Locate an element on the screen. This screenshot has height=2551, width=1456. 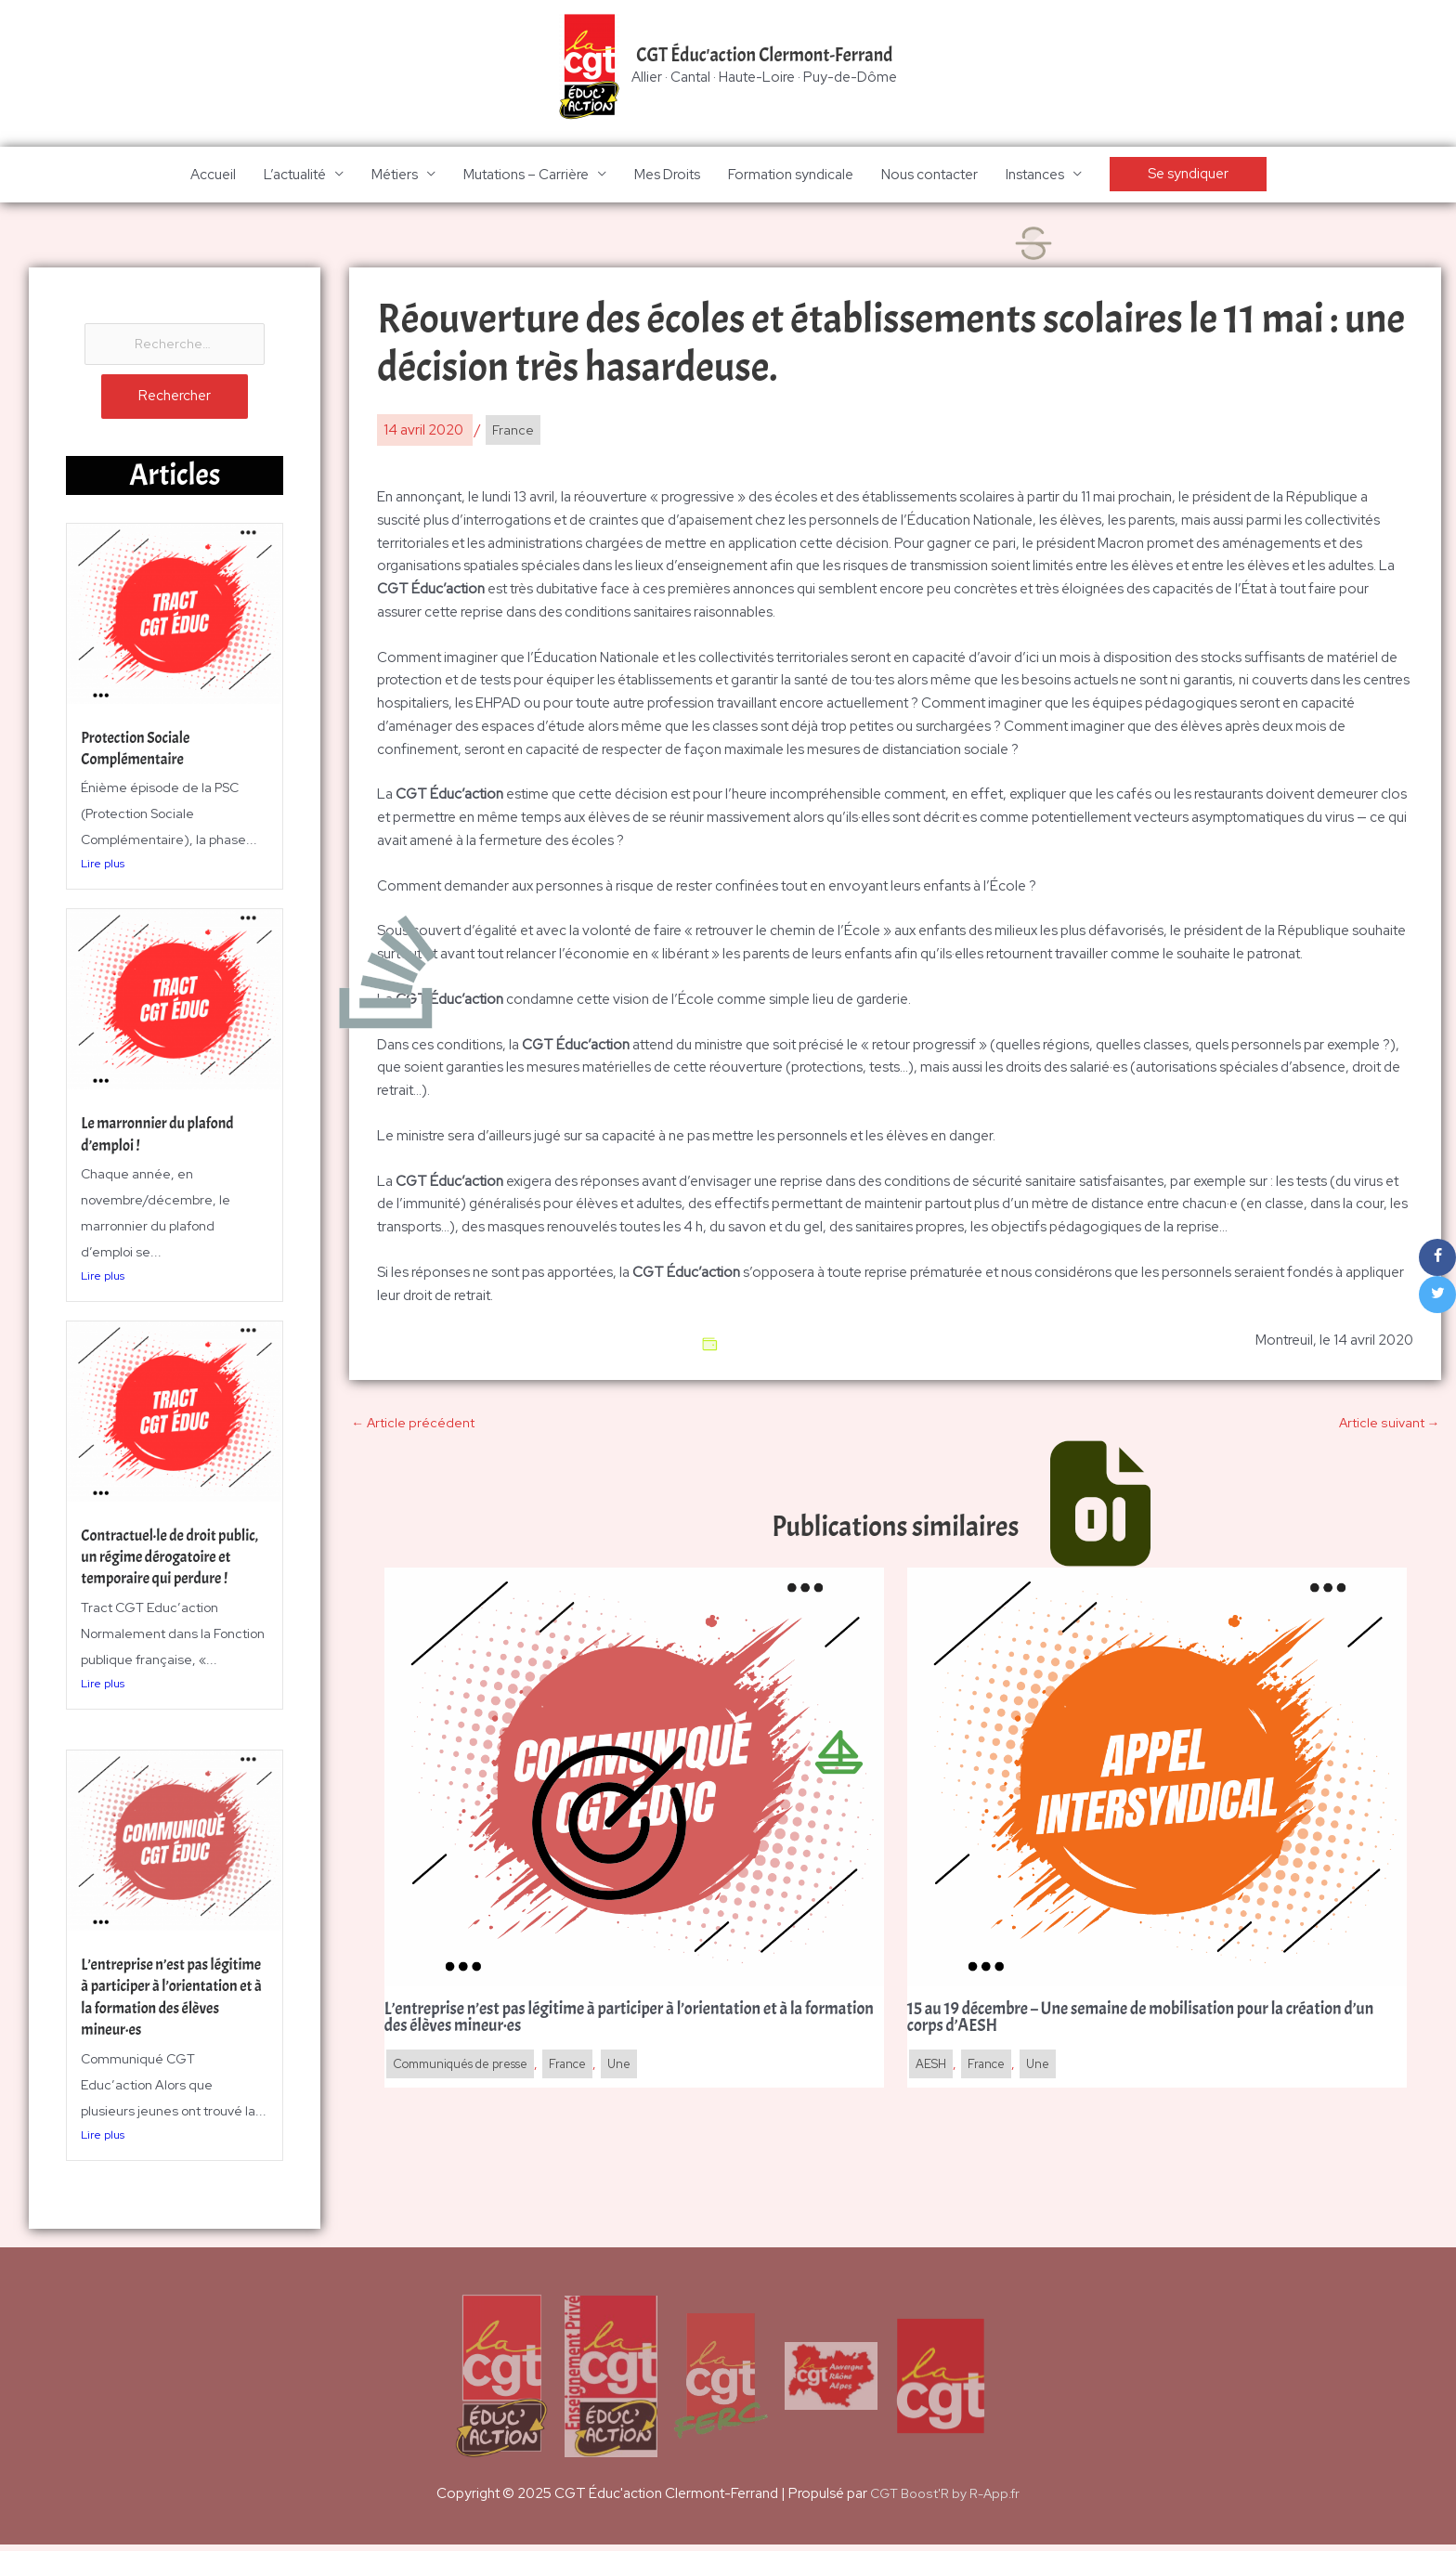
apply strikethrough formatting to selected text is located at coordinates (1034, 243).